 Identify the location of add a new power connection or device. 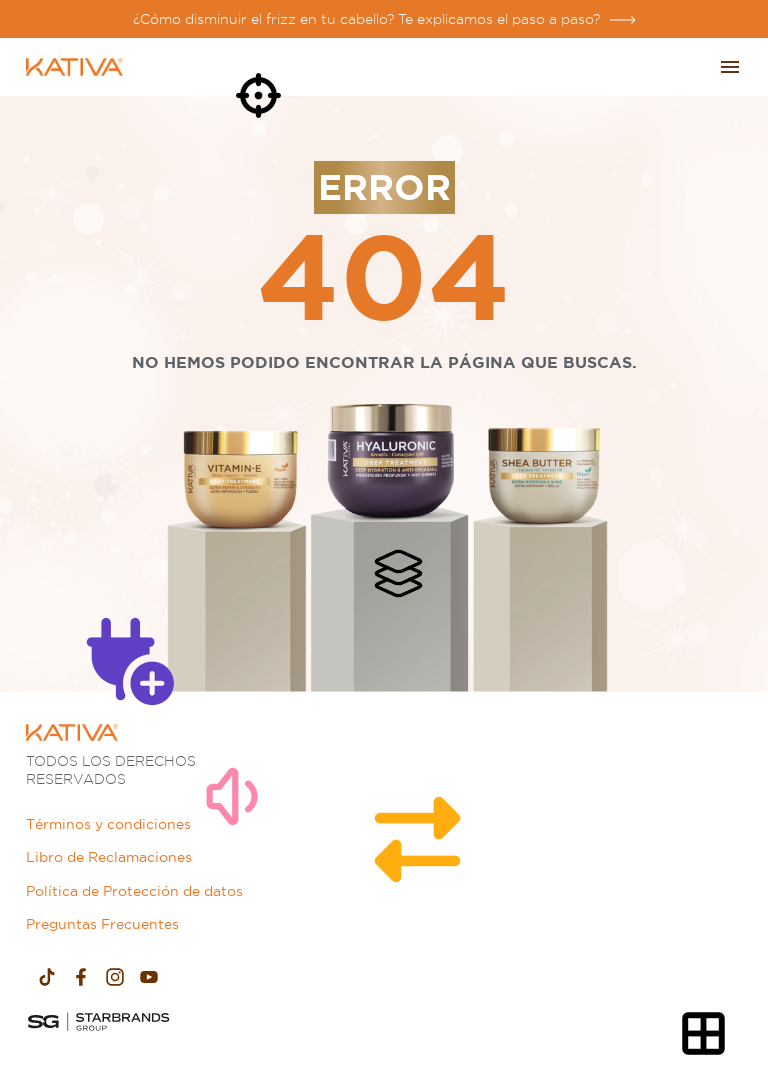
(125, 661).